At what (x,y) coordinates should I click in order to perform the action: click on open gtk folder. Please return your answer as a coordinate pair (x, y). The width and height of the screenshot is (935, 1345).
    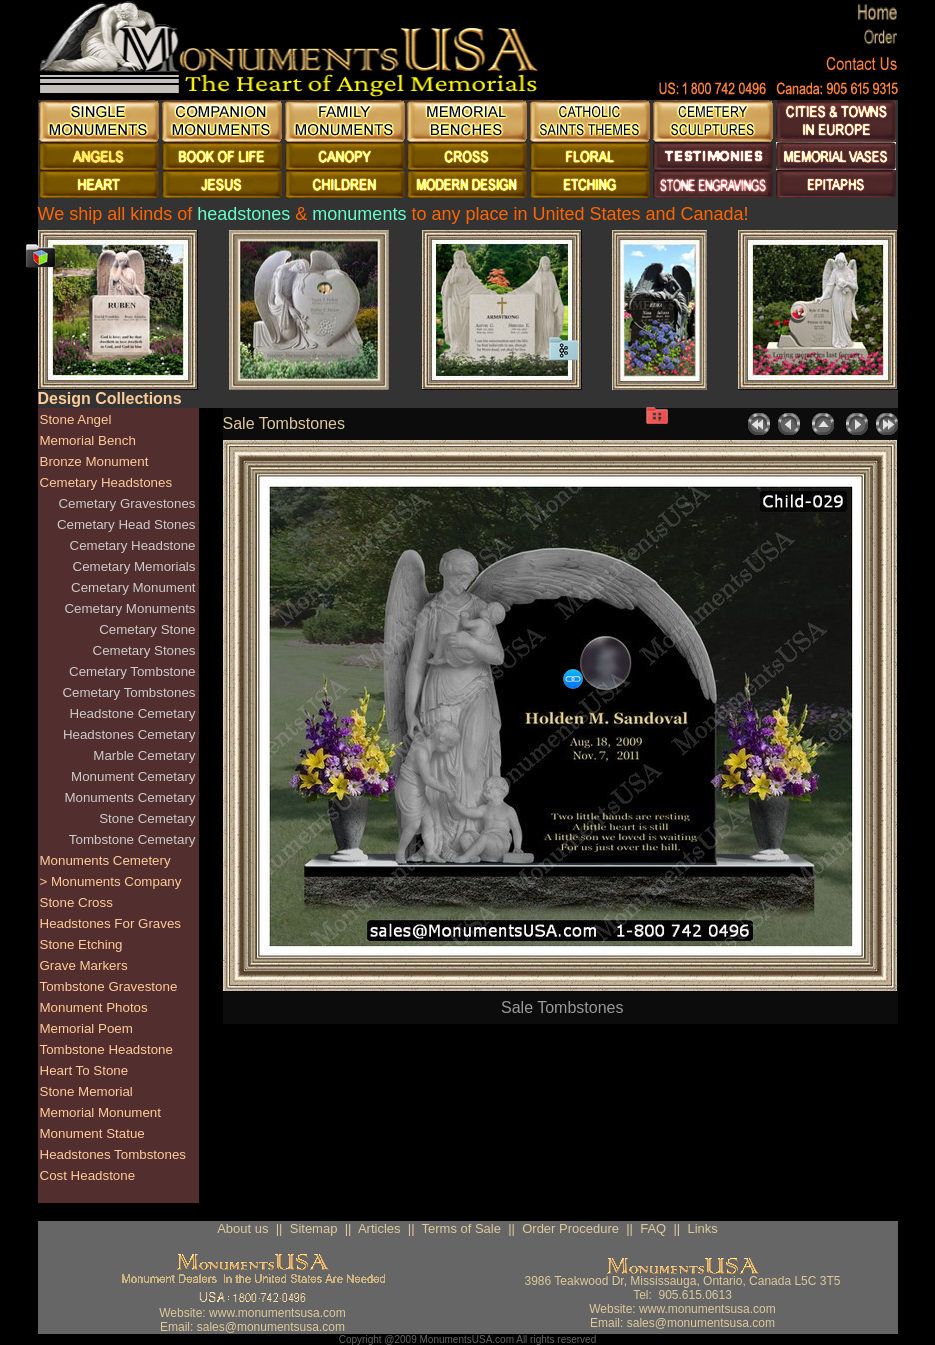
    Looking at the image, I should click on (40, 256).